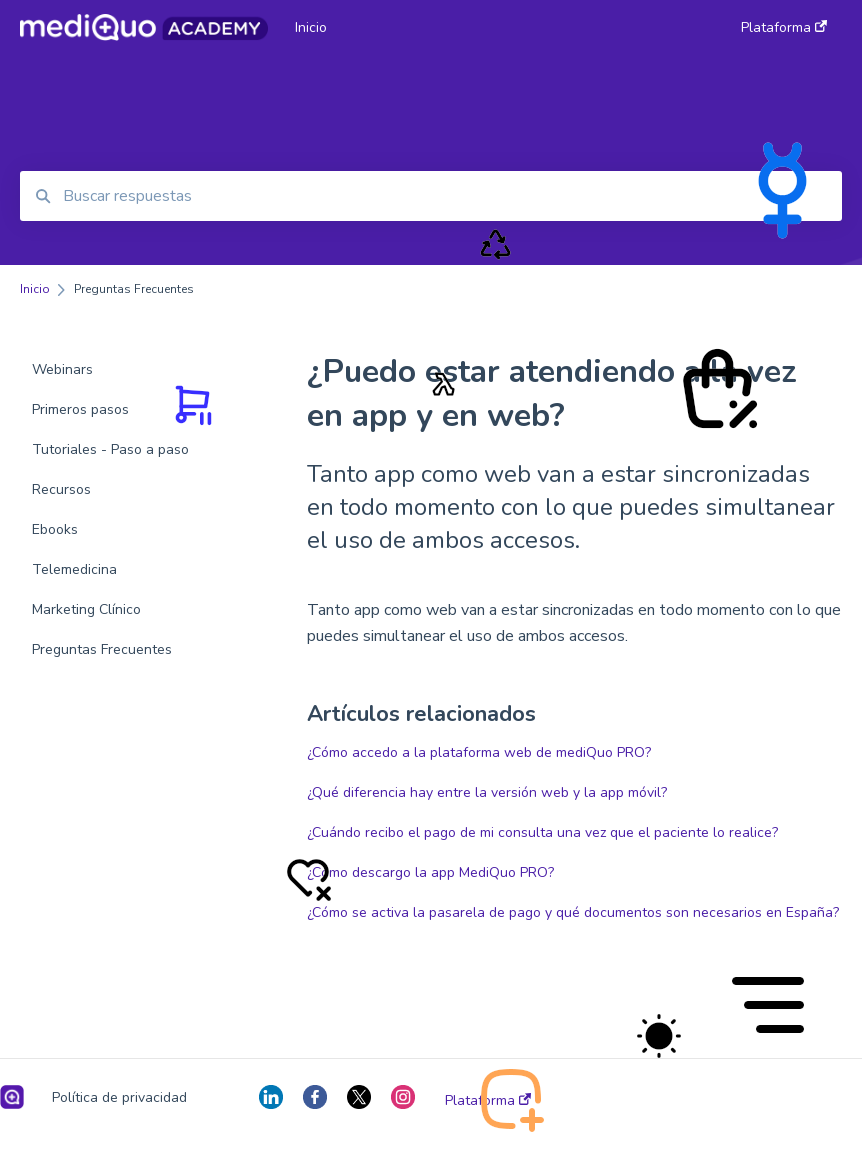 This screenshot has width=862, height=1157. I want to click on pause or hold your shopping cart, so click(192, 404).